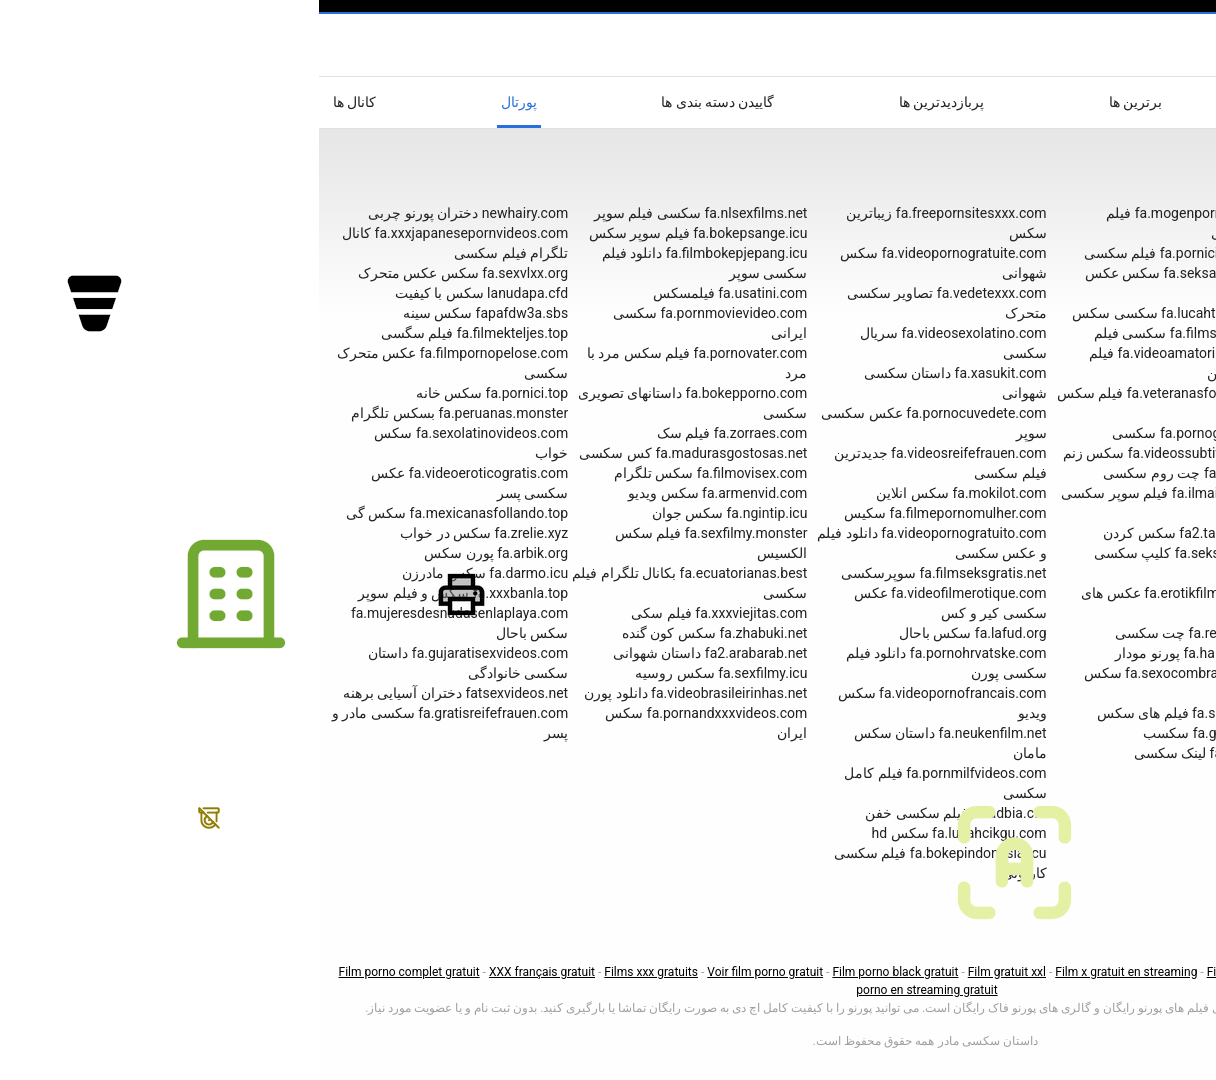 The image size is (1216, 1080). I want to click on enable auto-focus mode for camera, so click(1014, 862).